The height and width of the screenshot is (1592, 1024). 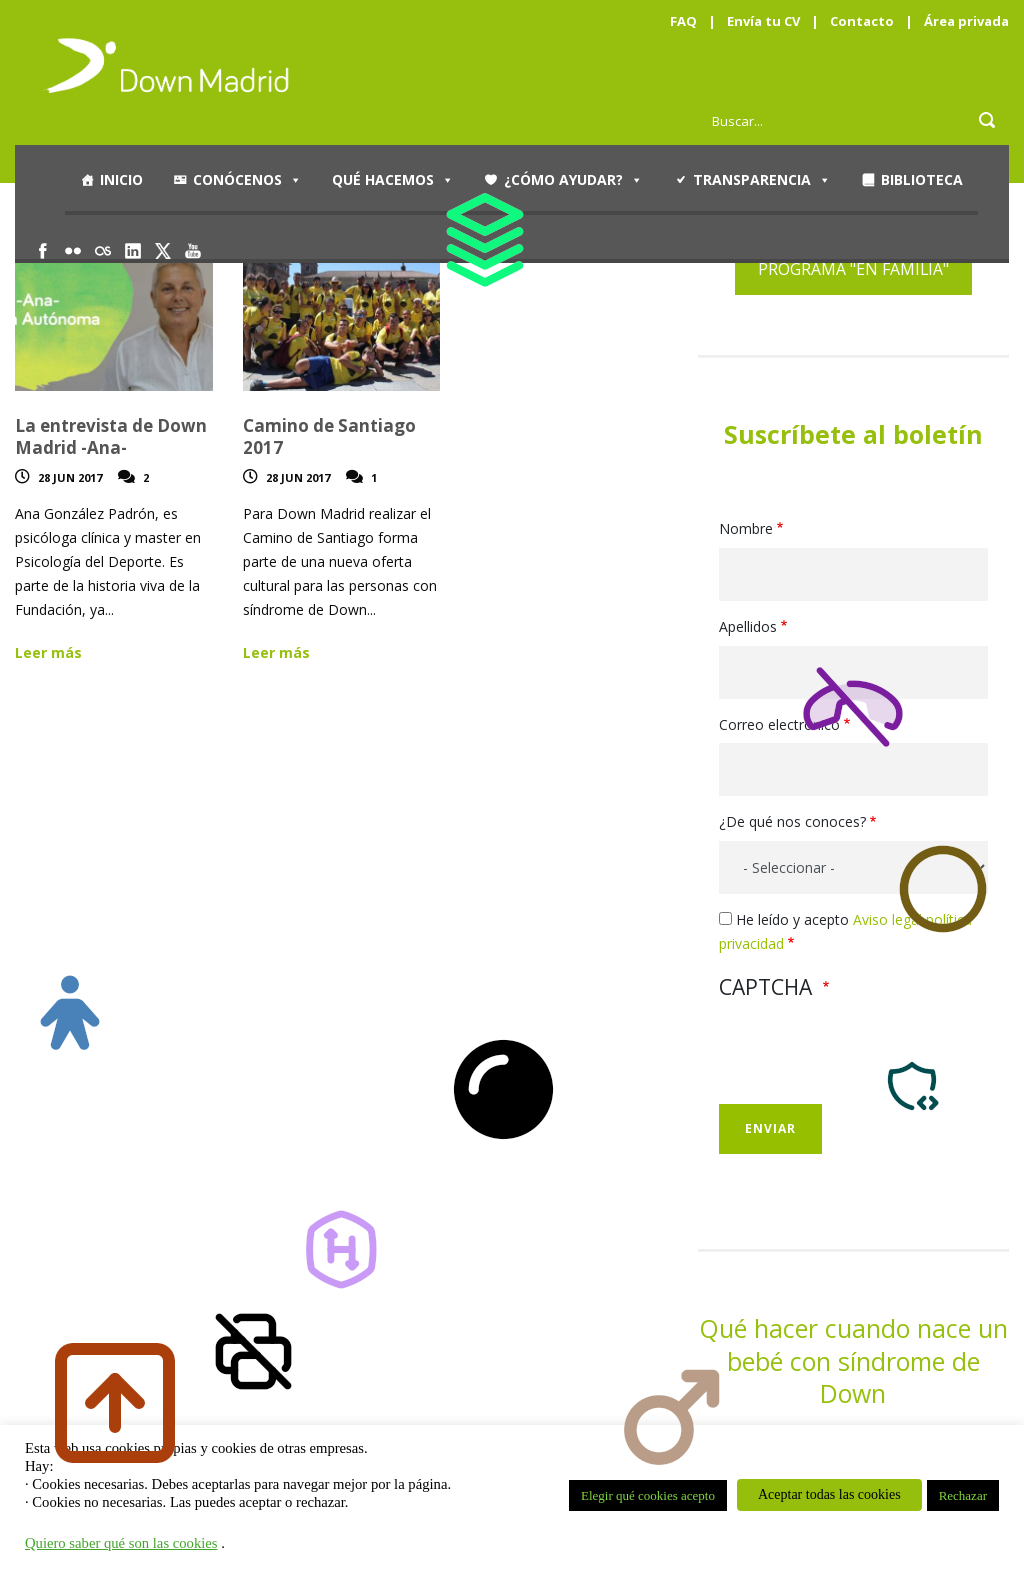 What do you see at coordinates (70, 1014) in the screenshot?
I see `view your profile` at bounding box center [70, 1014].